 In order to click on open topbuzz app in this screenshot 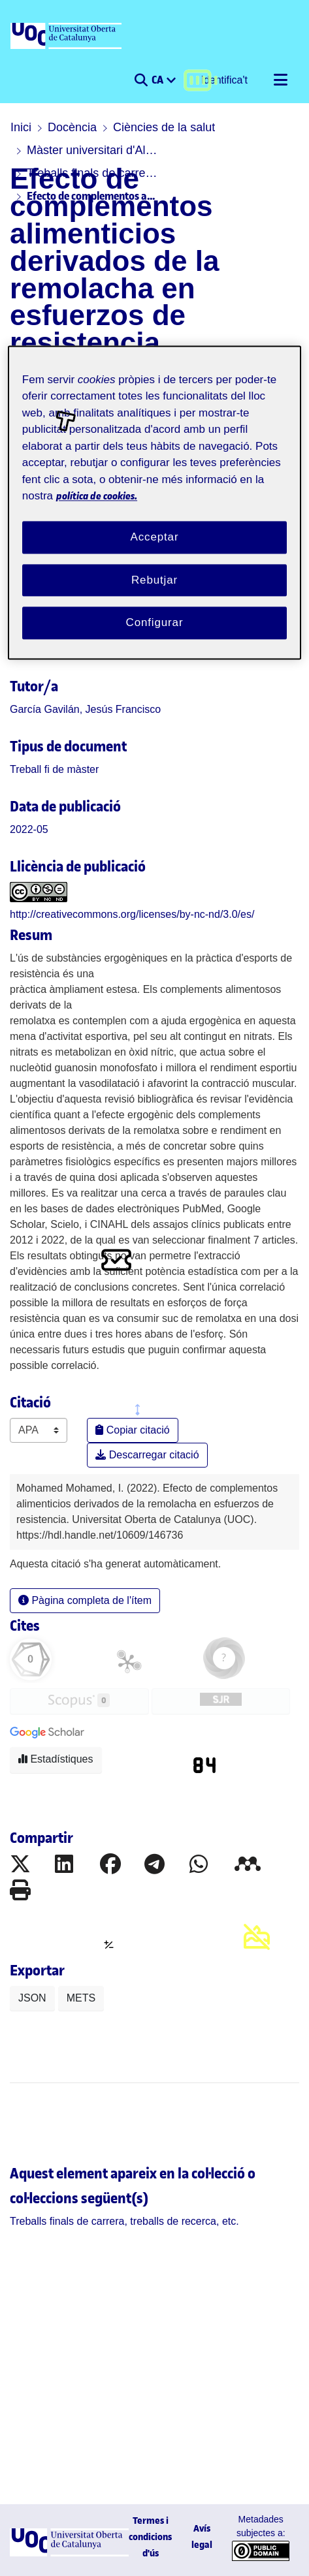, I will do `click(65, 421)`.